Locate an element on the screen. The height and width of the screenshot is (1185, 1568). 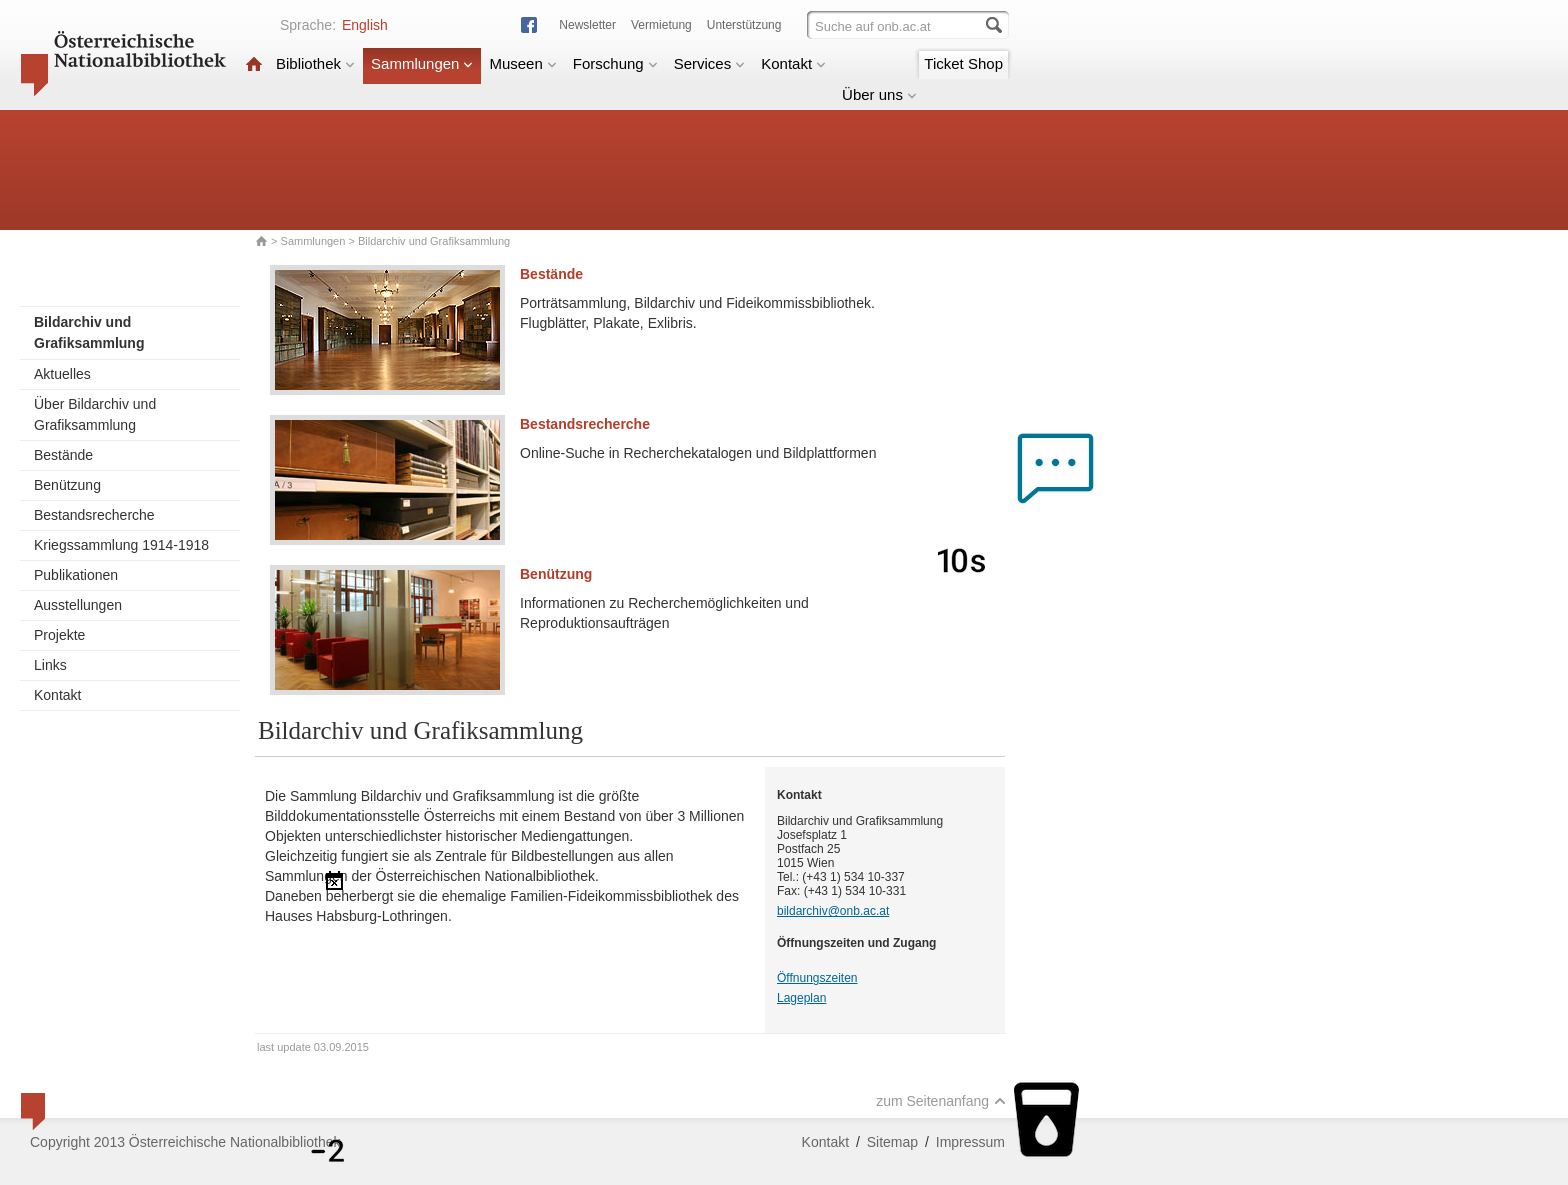
open chat or messaging is located at coordinates (1055, 462).